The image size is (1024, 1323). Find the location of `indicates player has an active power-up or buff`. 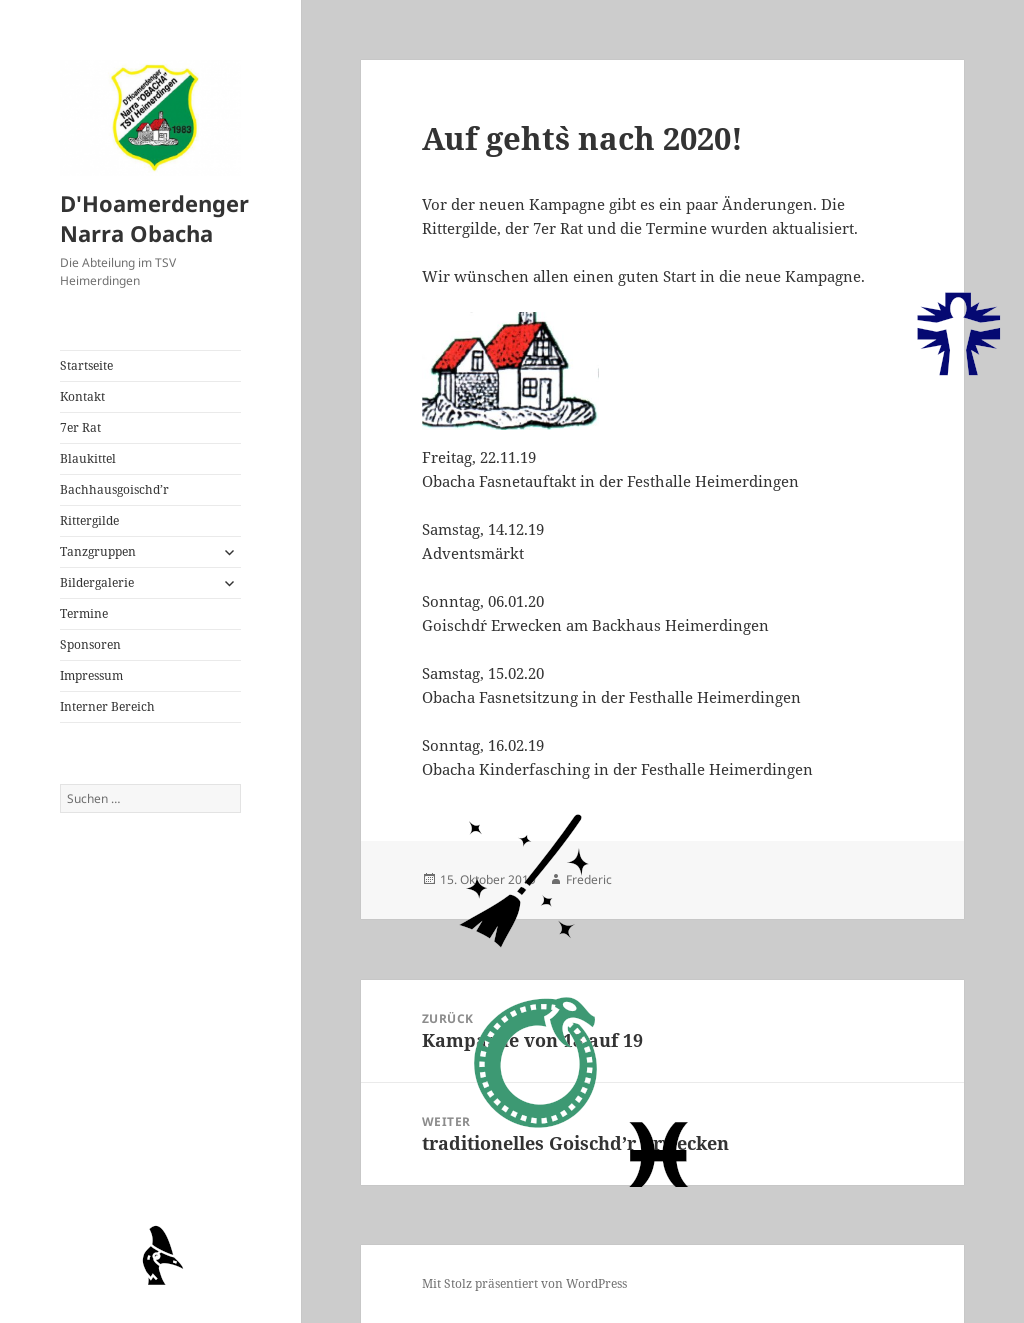

indicates player has an active power-up or buff is located at coordinates (958, 333).